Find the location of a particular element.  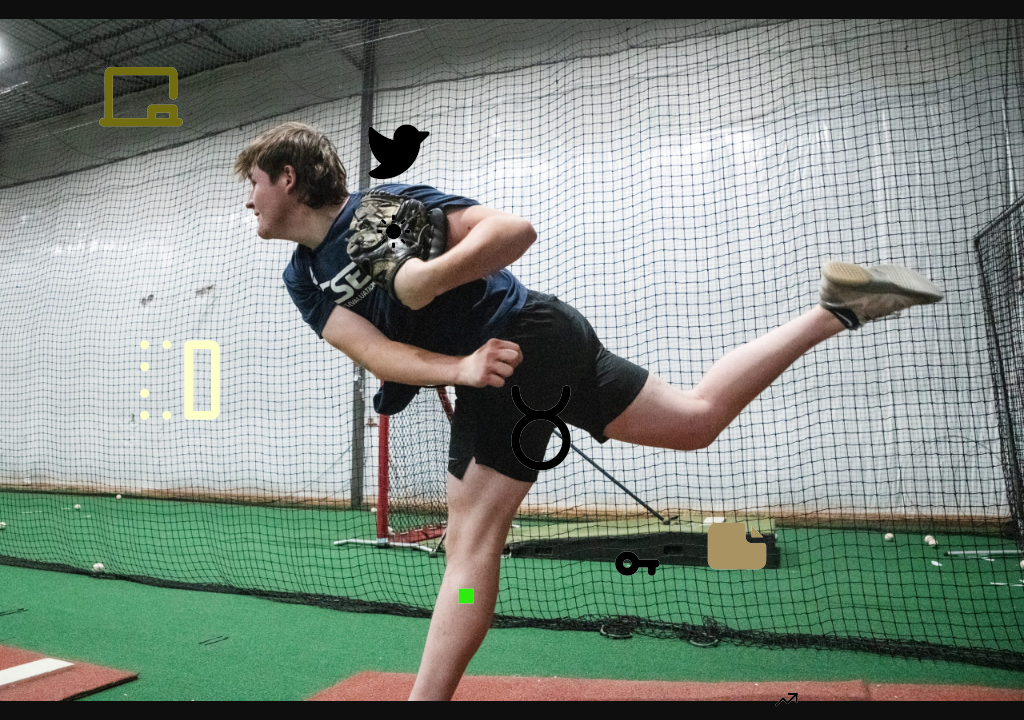

switch to light mode is located at coordinates (393, 231).